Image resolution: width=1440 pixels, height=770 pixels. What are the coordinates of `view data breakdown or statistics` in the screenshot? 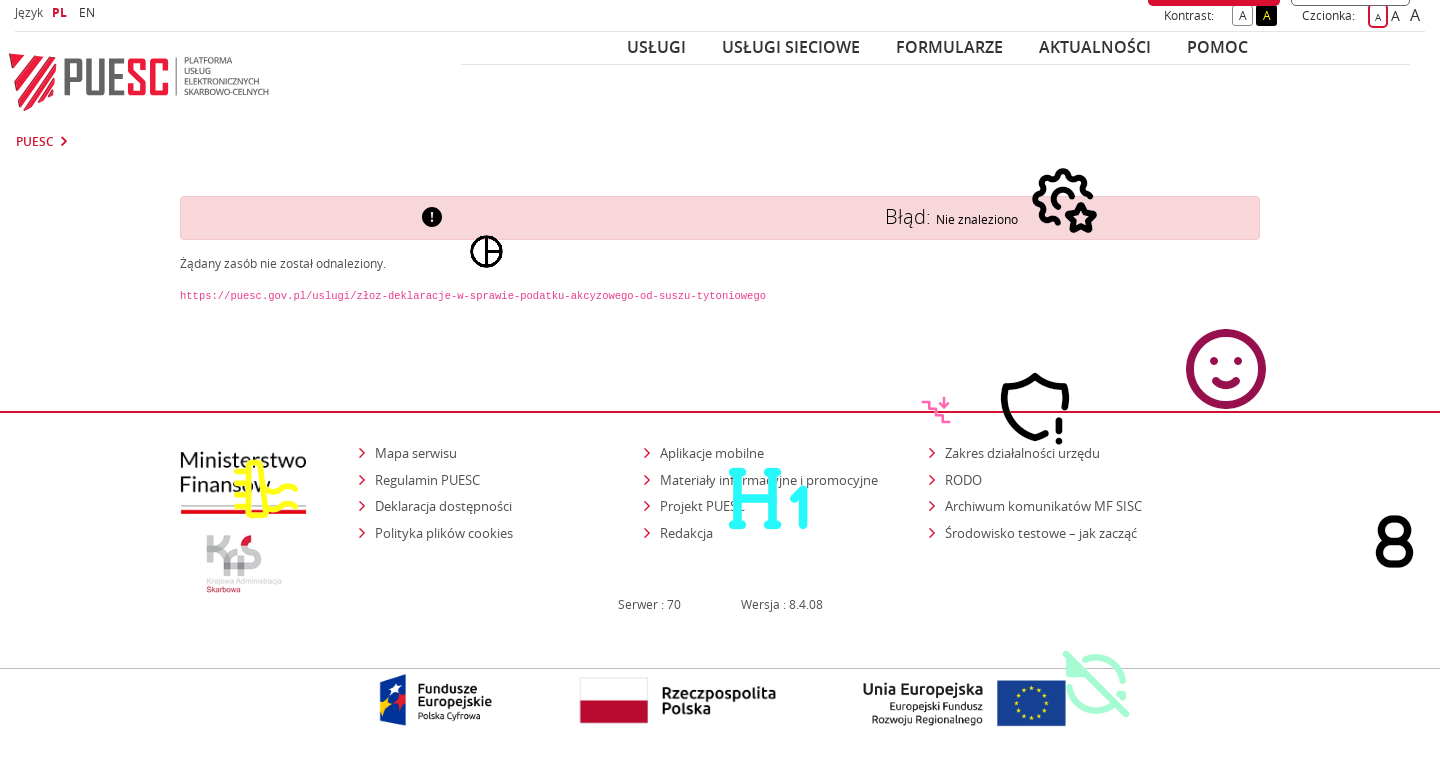 It's located at (486, 251).